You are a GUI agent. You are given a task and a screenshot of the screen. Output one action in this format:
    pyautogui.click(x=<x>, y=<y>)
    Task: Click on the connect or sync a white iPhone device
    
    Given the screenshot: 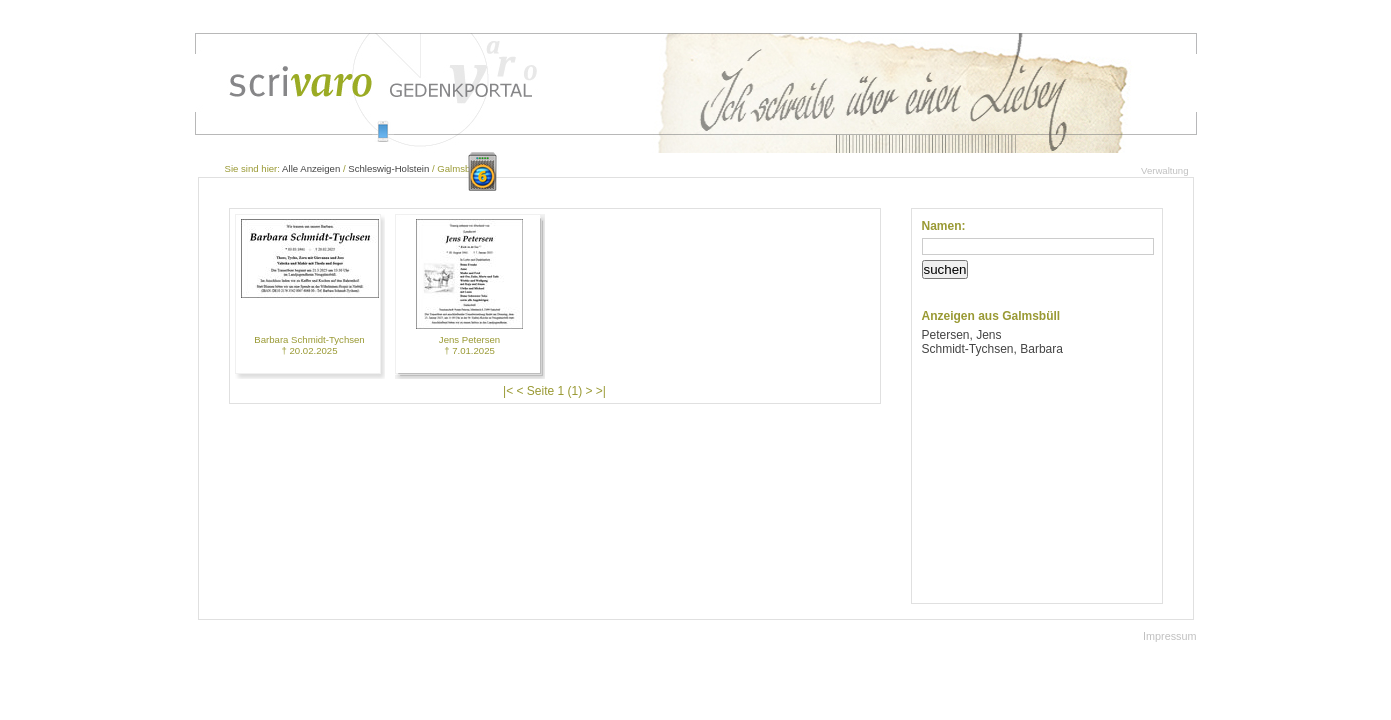 What is the action you would take?
    pyautogui.click(x=383, y=131)
    